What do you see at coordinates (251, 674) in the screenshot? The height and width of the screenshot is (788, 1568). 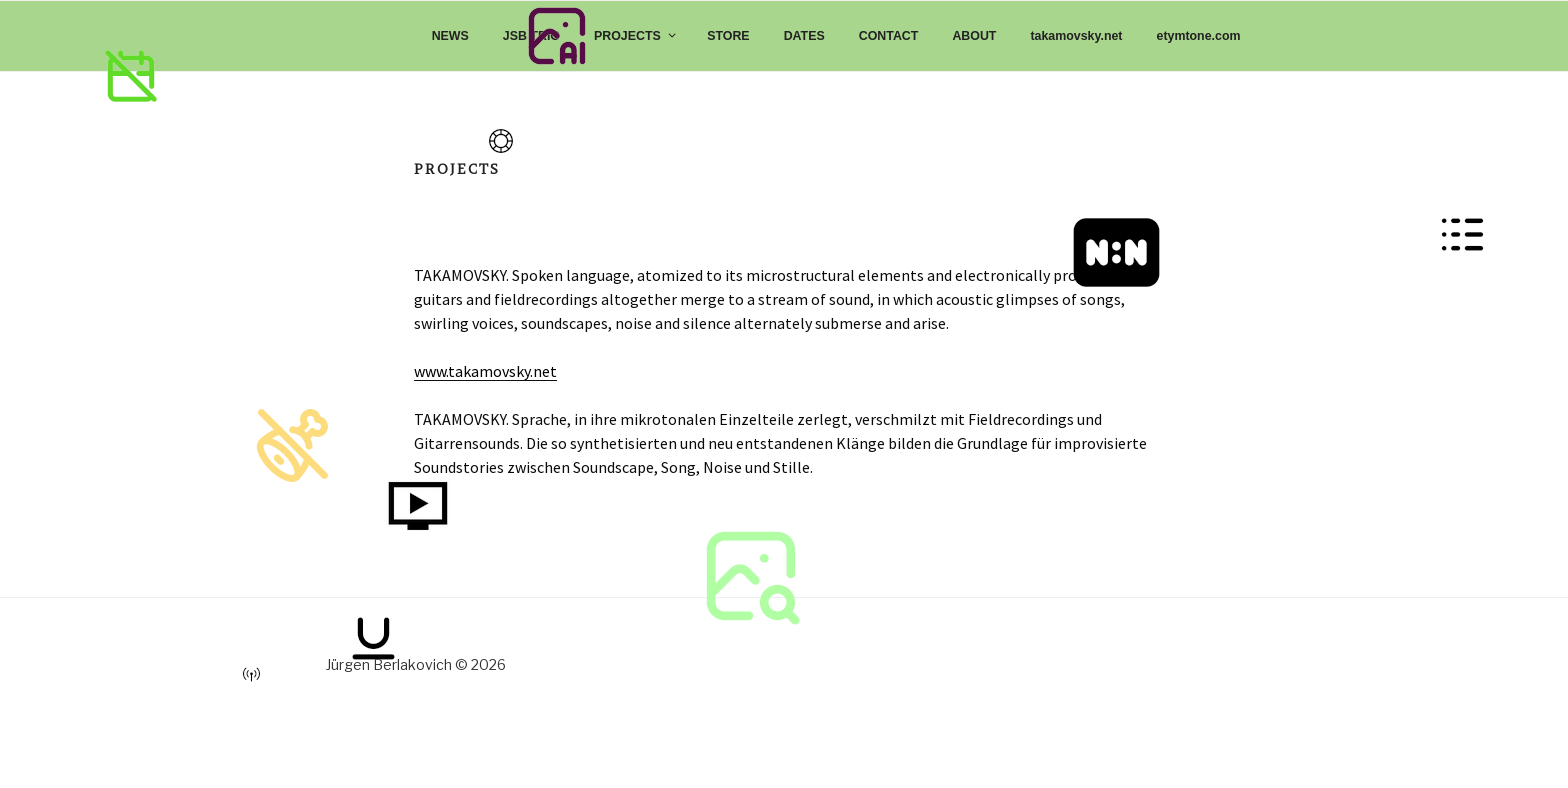 I see `start a live broadcast or stream` at bounding box center [251, 674].